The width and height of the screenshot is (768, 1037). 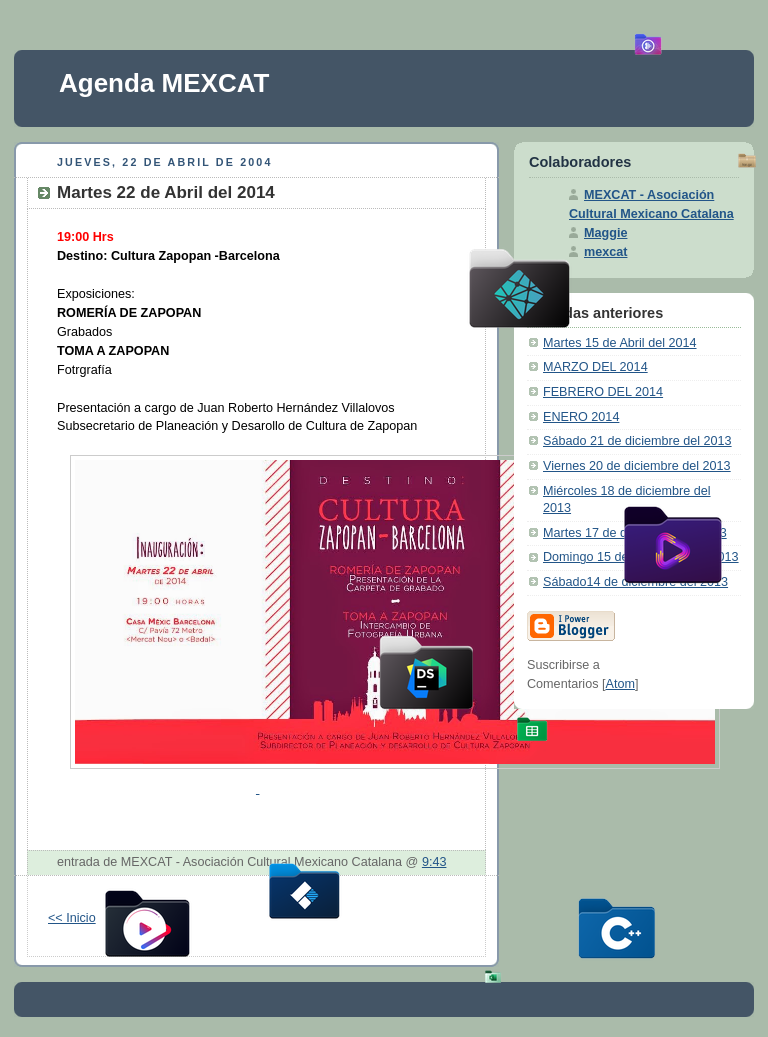 I want to click on open folder containing Google Sheets files, so click(x=532, y=730).